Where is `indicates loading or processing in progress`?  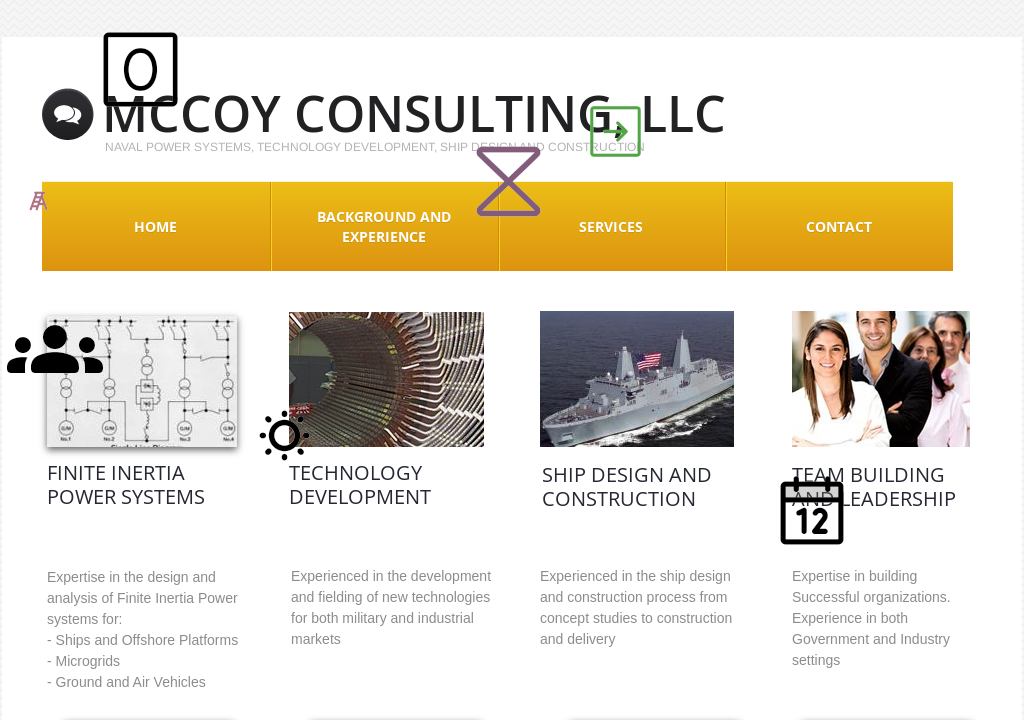 indicates loading or processing in progress is located at coordinates (508, 181).